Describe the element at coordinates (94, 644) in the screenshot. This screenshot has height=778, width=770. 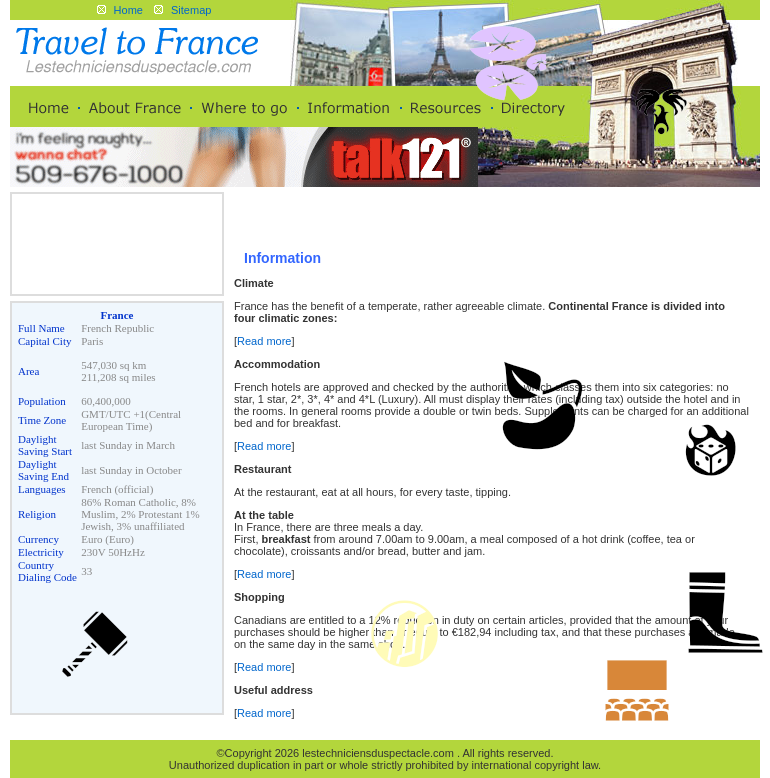
I see `access Thor or Norse mythology-themed content` at that location.